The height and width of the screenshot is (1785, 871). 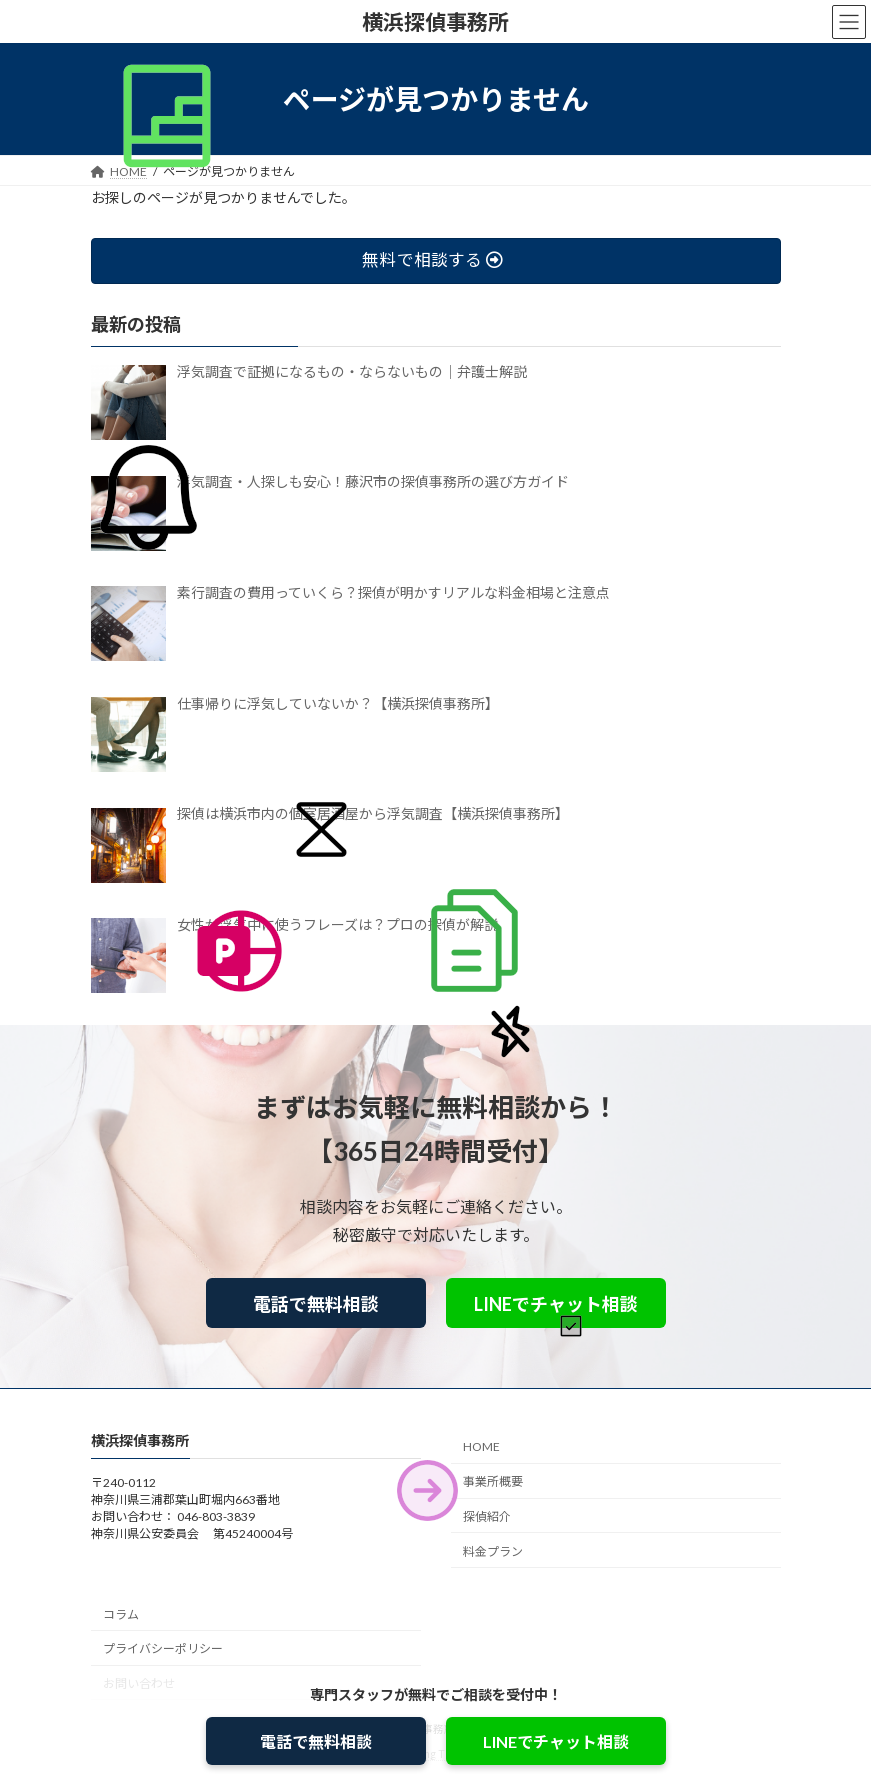 What do you see at coordinates (238, 951) in the screenshot?
I see `open Microsoft PowerPoint` at bounding box center [238, 951].